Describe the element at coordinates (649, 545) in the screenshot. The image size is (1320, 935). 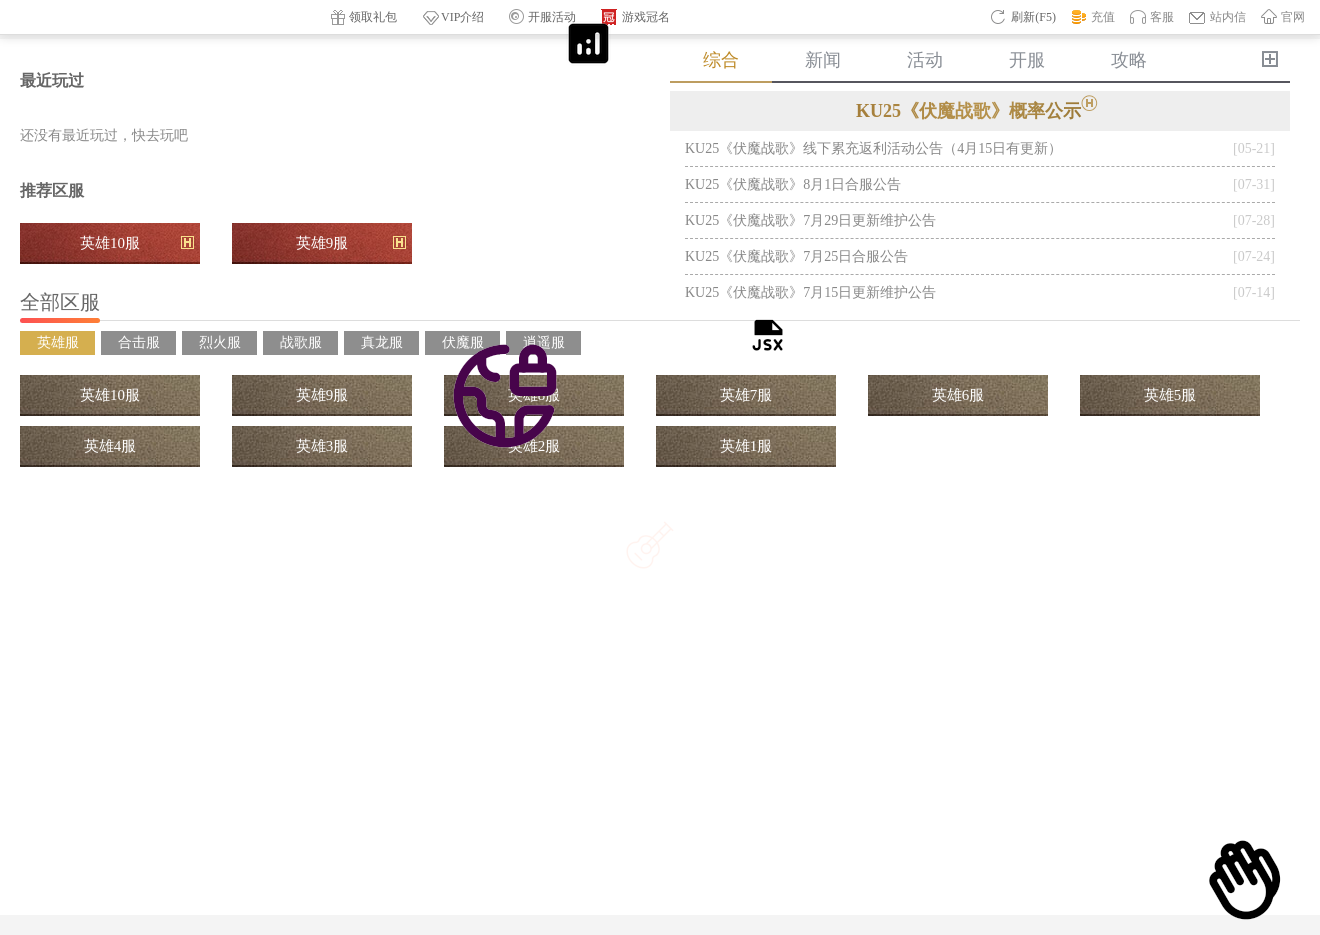
I see `access music or audio content` at that location.